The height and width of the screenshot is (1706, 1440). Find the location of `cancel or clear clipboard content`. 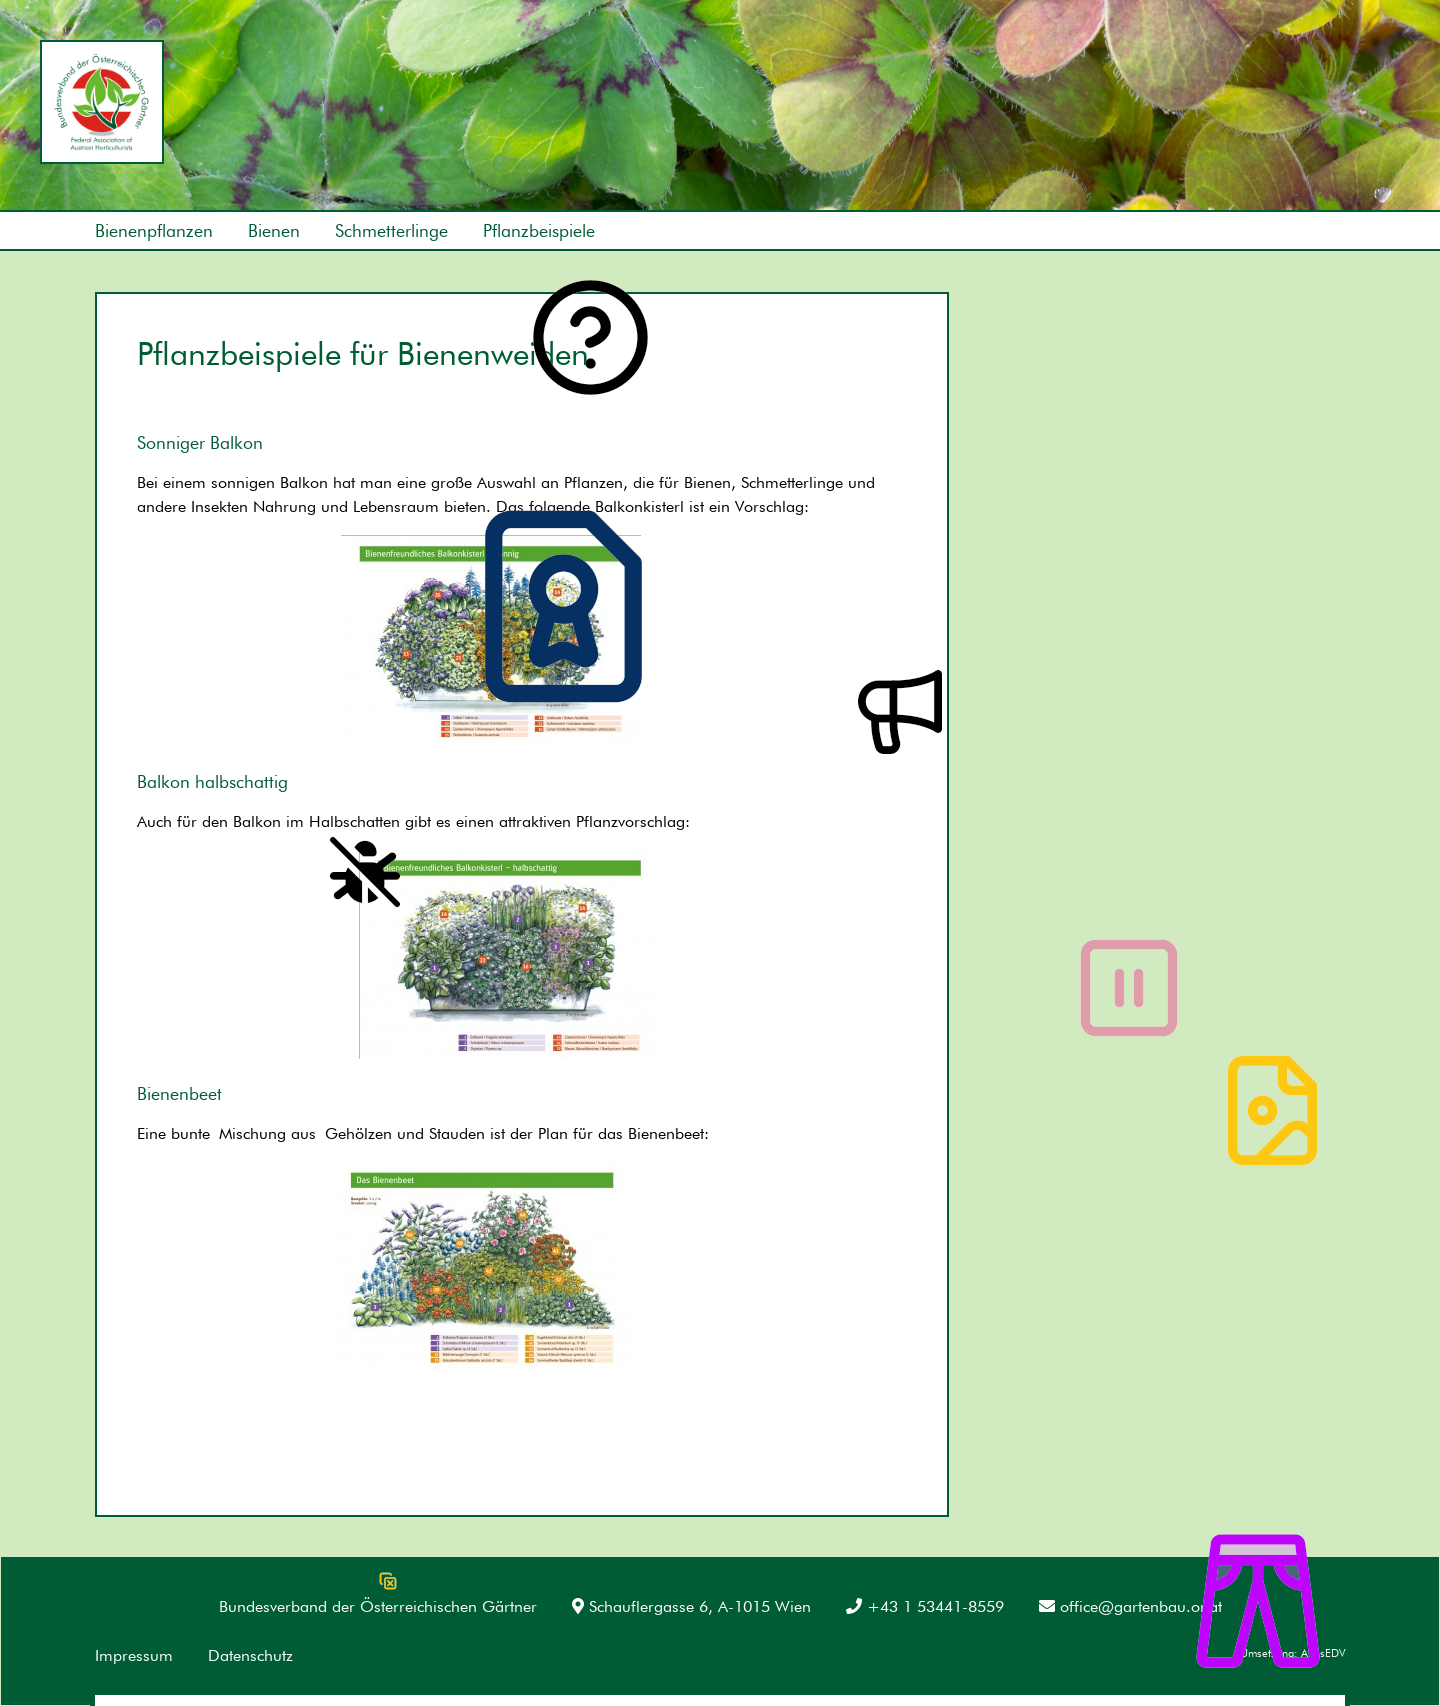

cancel or clear clipboard content is located at coordinates (388, 1581).